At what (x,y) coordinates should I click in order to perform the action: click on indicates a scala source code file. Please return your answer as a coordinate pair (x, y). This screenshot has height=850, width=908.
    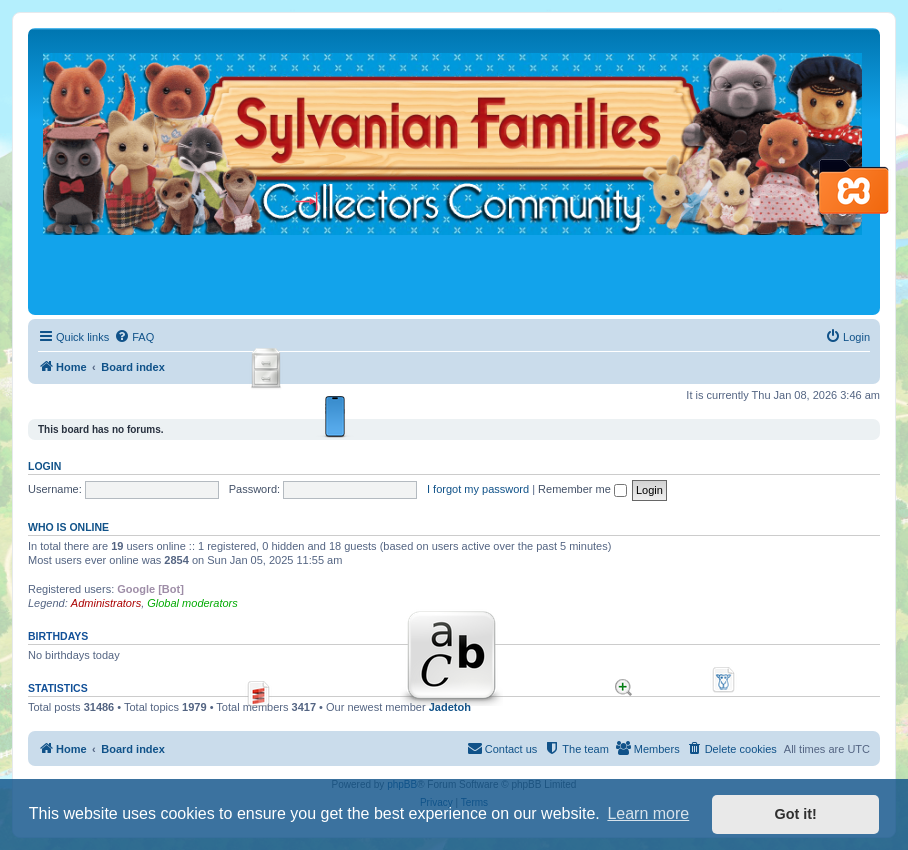
    Looking at the image, I should click on (258, 693).